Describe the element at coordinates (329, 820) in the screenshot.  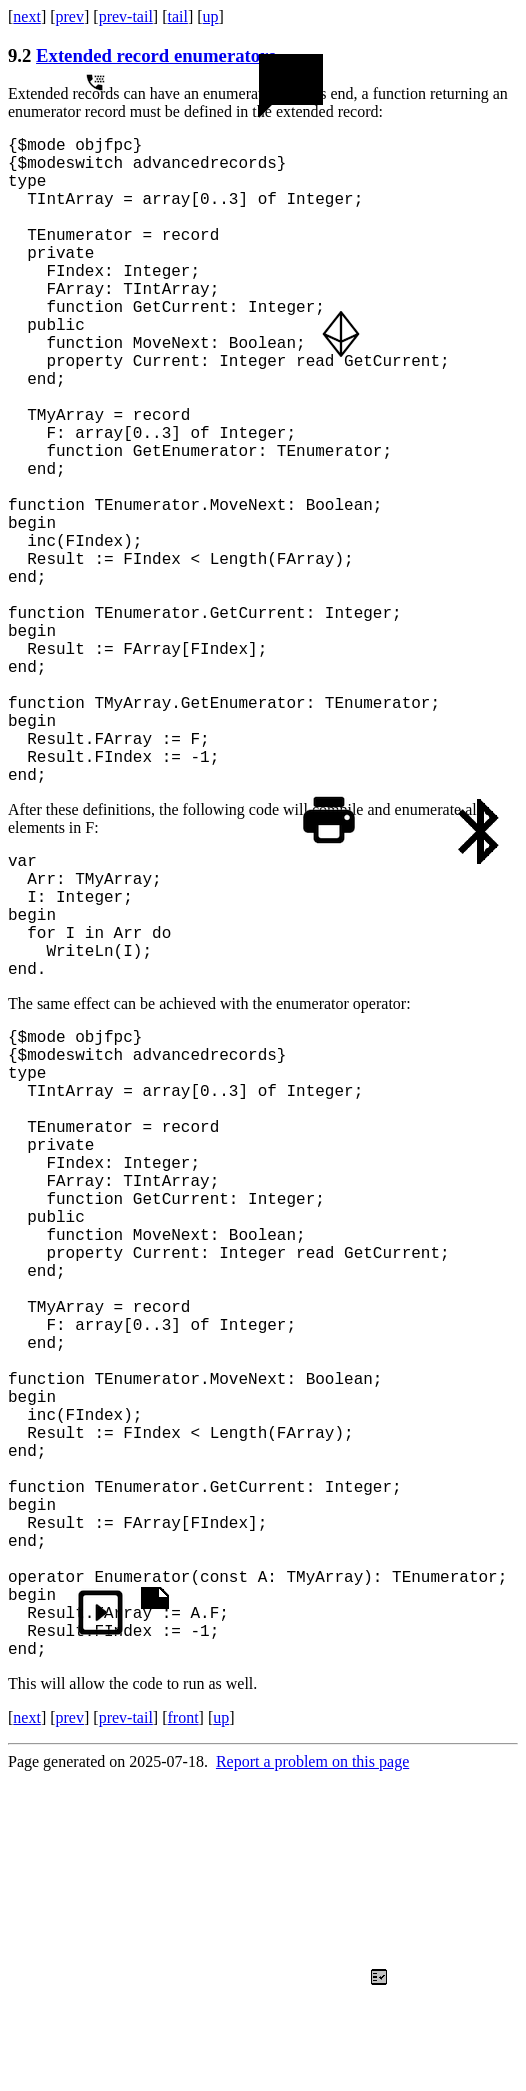
I see `print current document or page` at that location.